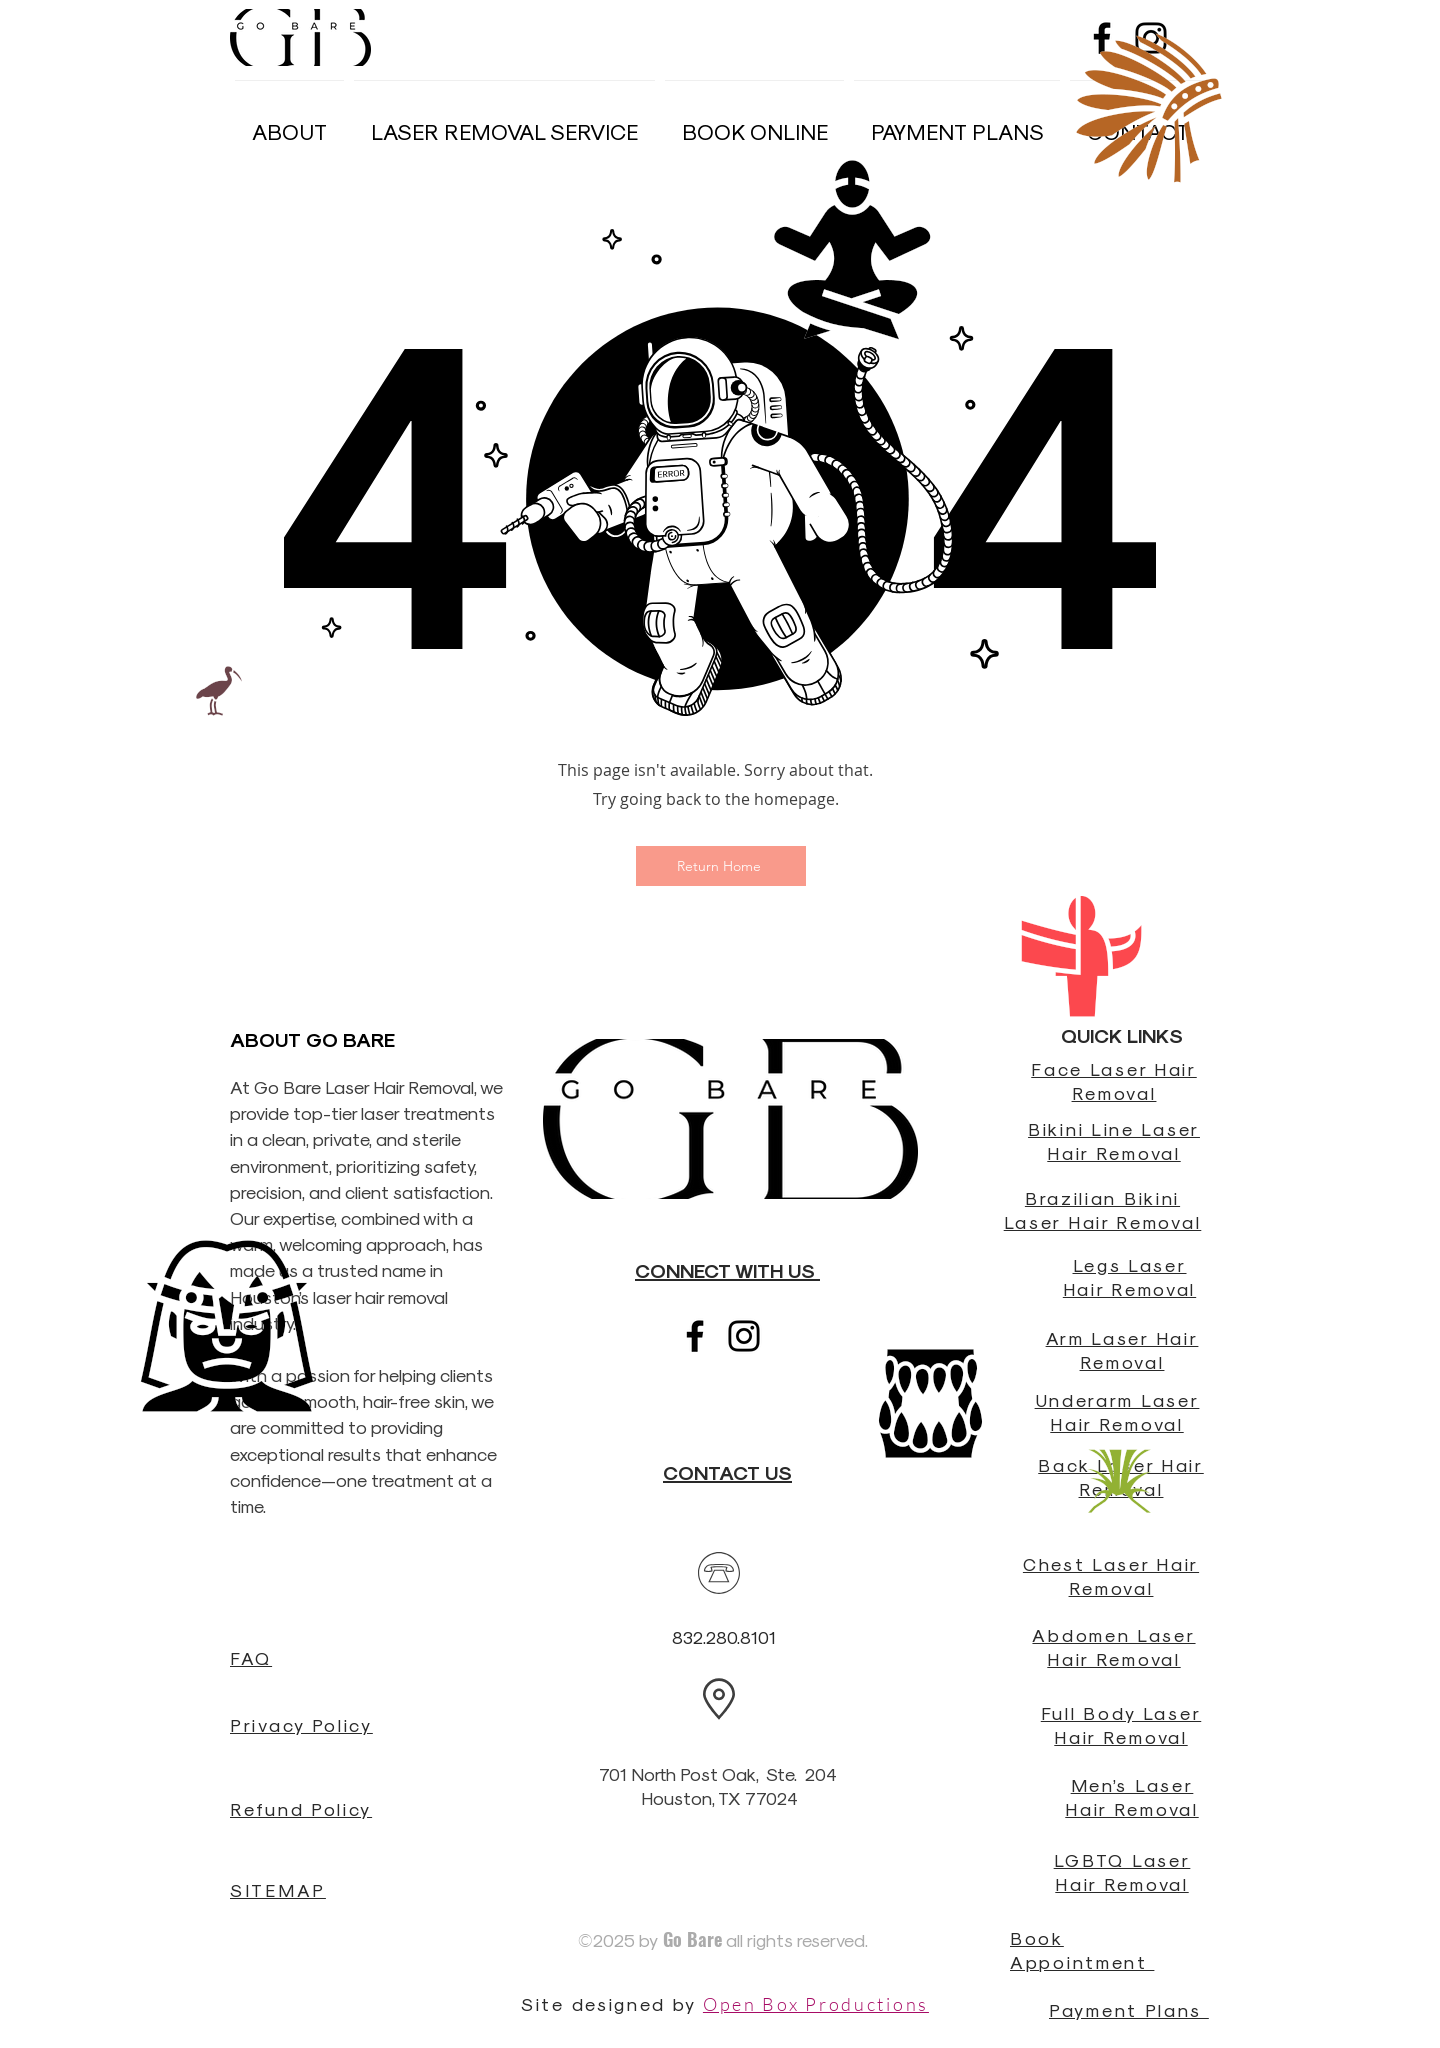 The height and width of the screenshot is (2048, 1440). Describe the element at coordinates (1082, 956) in the screenshot. I see `indicates a split or divided character state` at that location.